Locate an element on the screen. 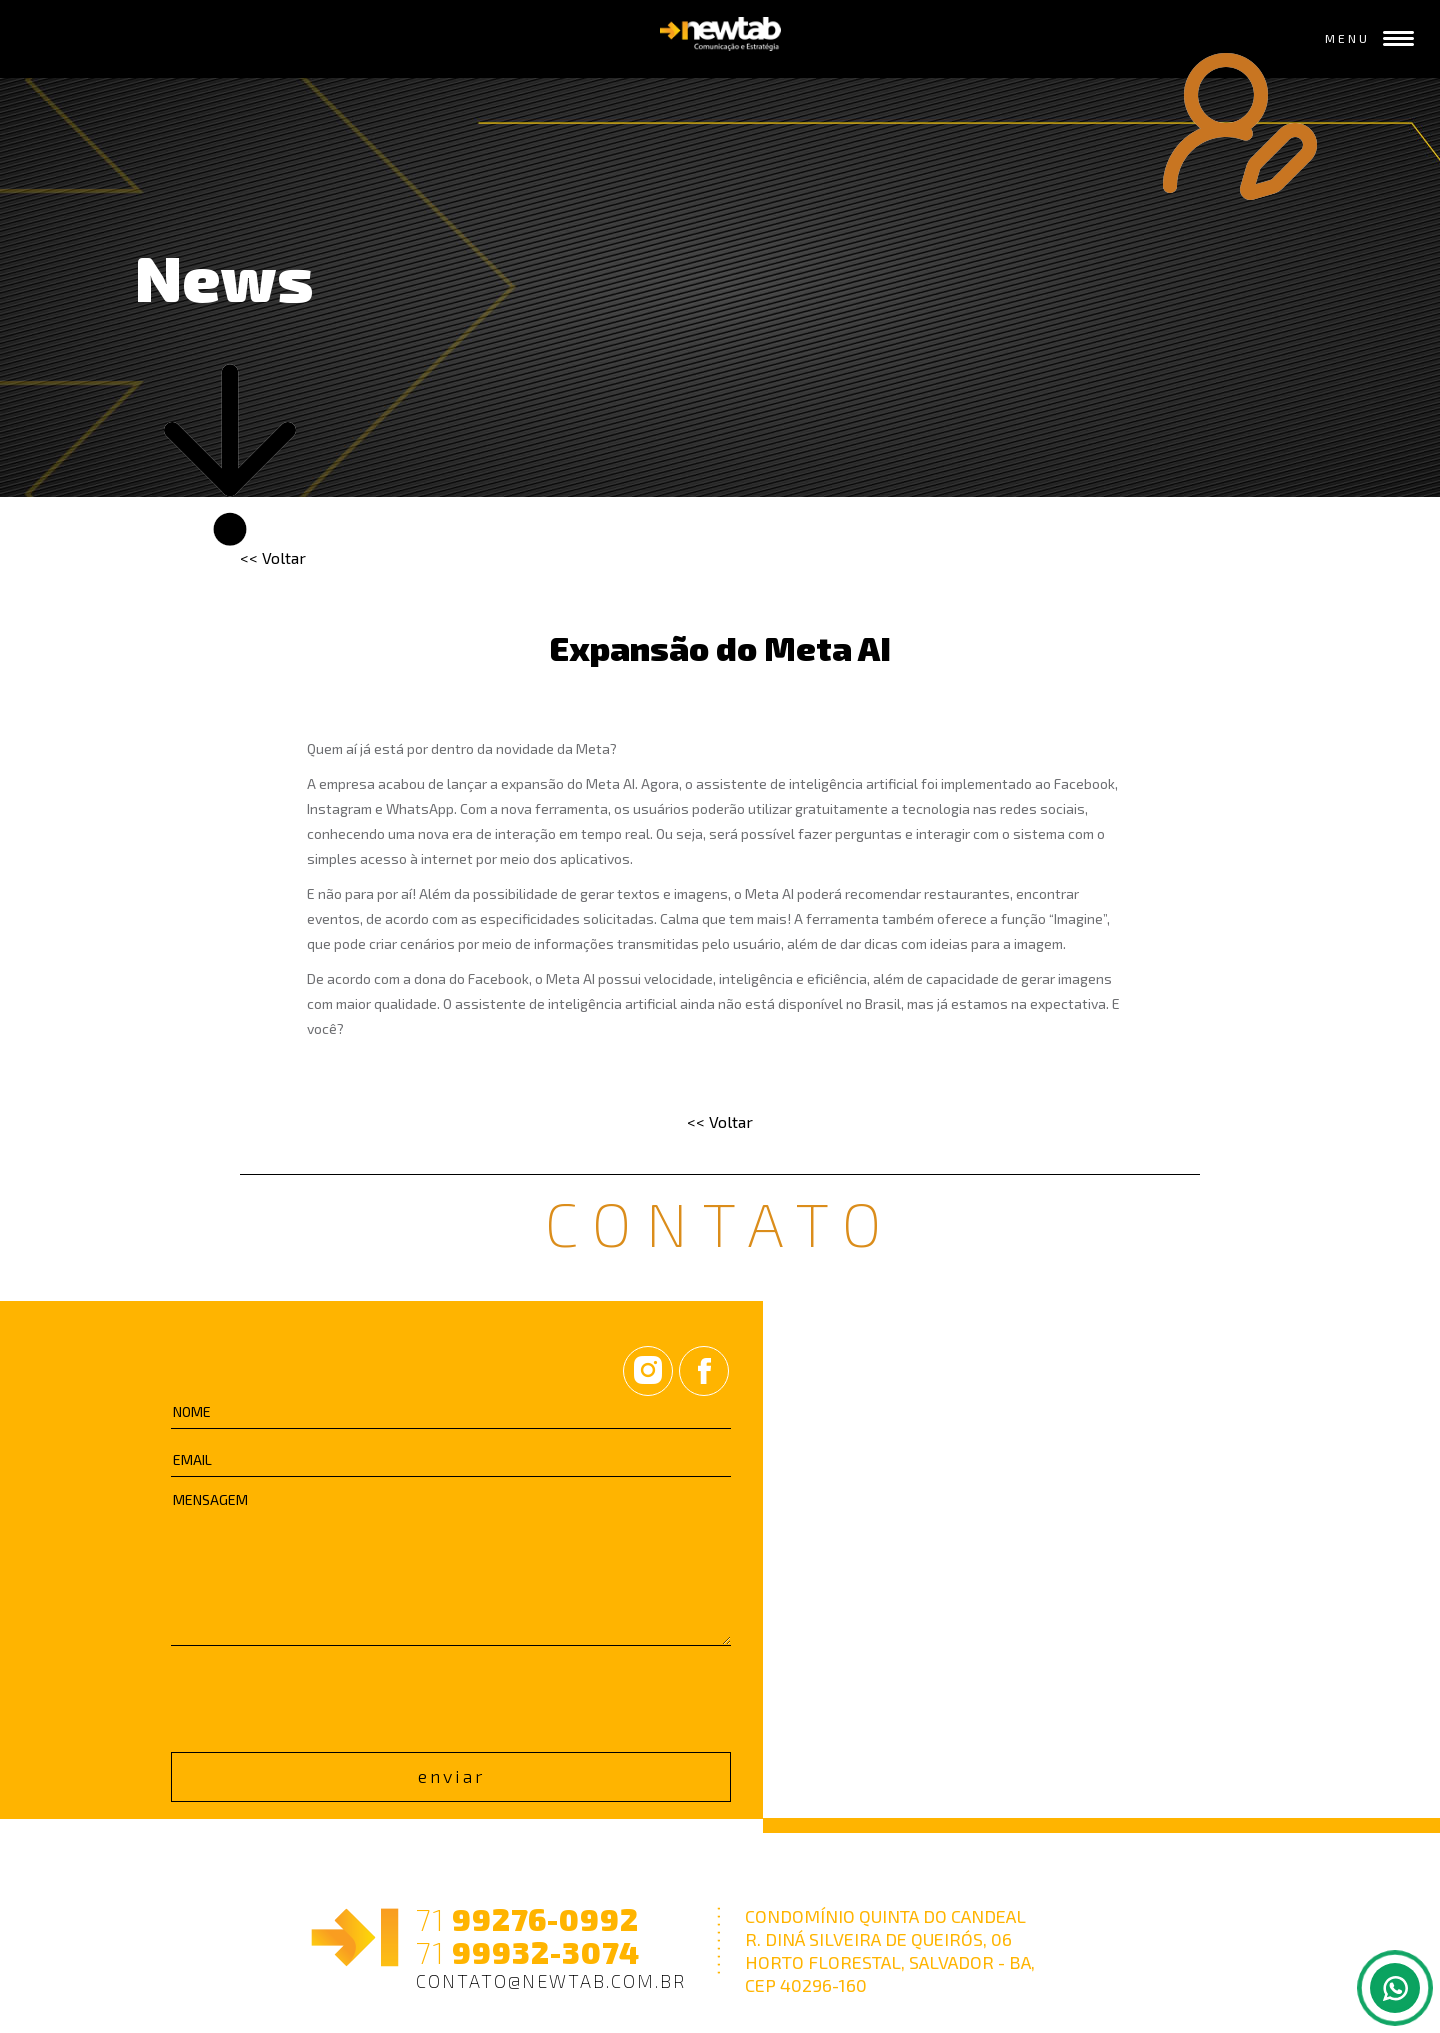 This screenshot has width=1440, height=2033. download to a specific location is located at coordinates (230, 455).